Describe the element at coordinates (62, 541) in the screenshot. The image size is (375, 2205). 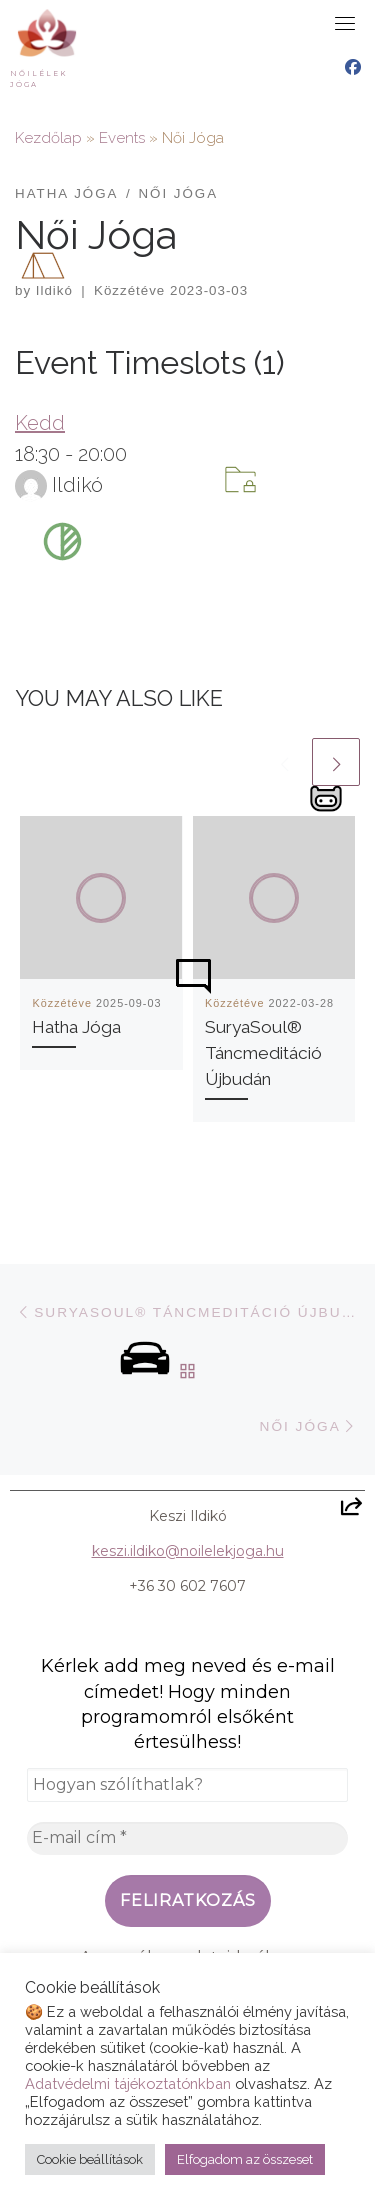
I see `adjust display contrast settings` at that location.